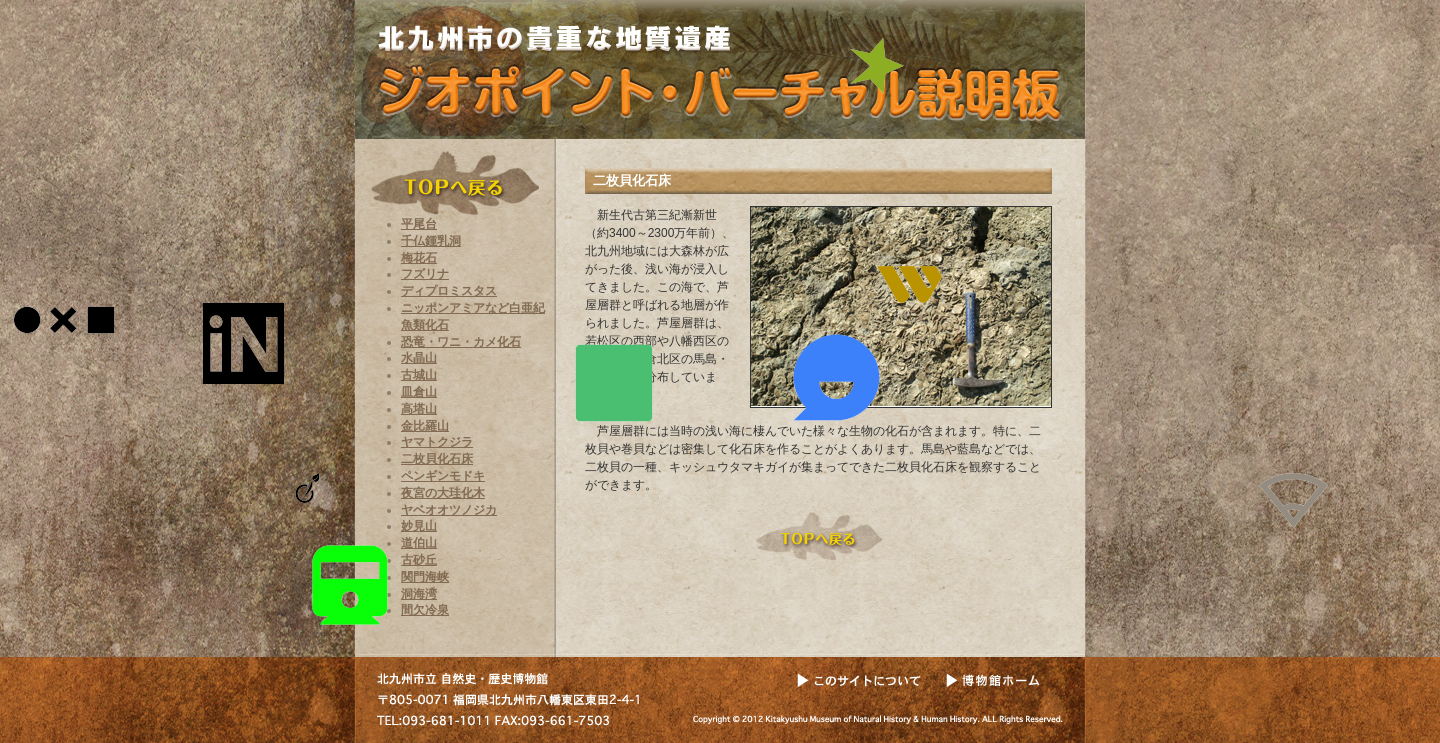 The height and width of the screenshot is (743, 1440). What do you see at coordinates (307, 487) in the screenshot?
I see `visit or connect to Viadeo professional network` at bounding box center [307, 487].